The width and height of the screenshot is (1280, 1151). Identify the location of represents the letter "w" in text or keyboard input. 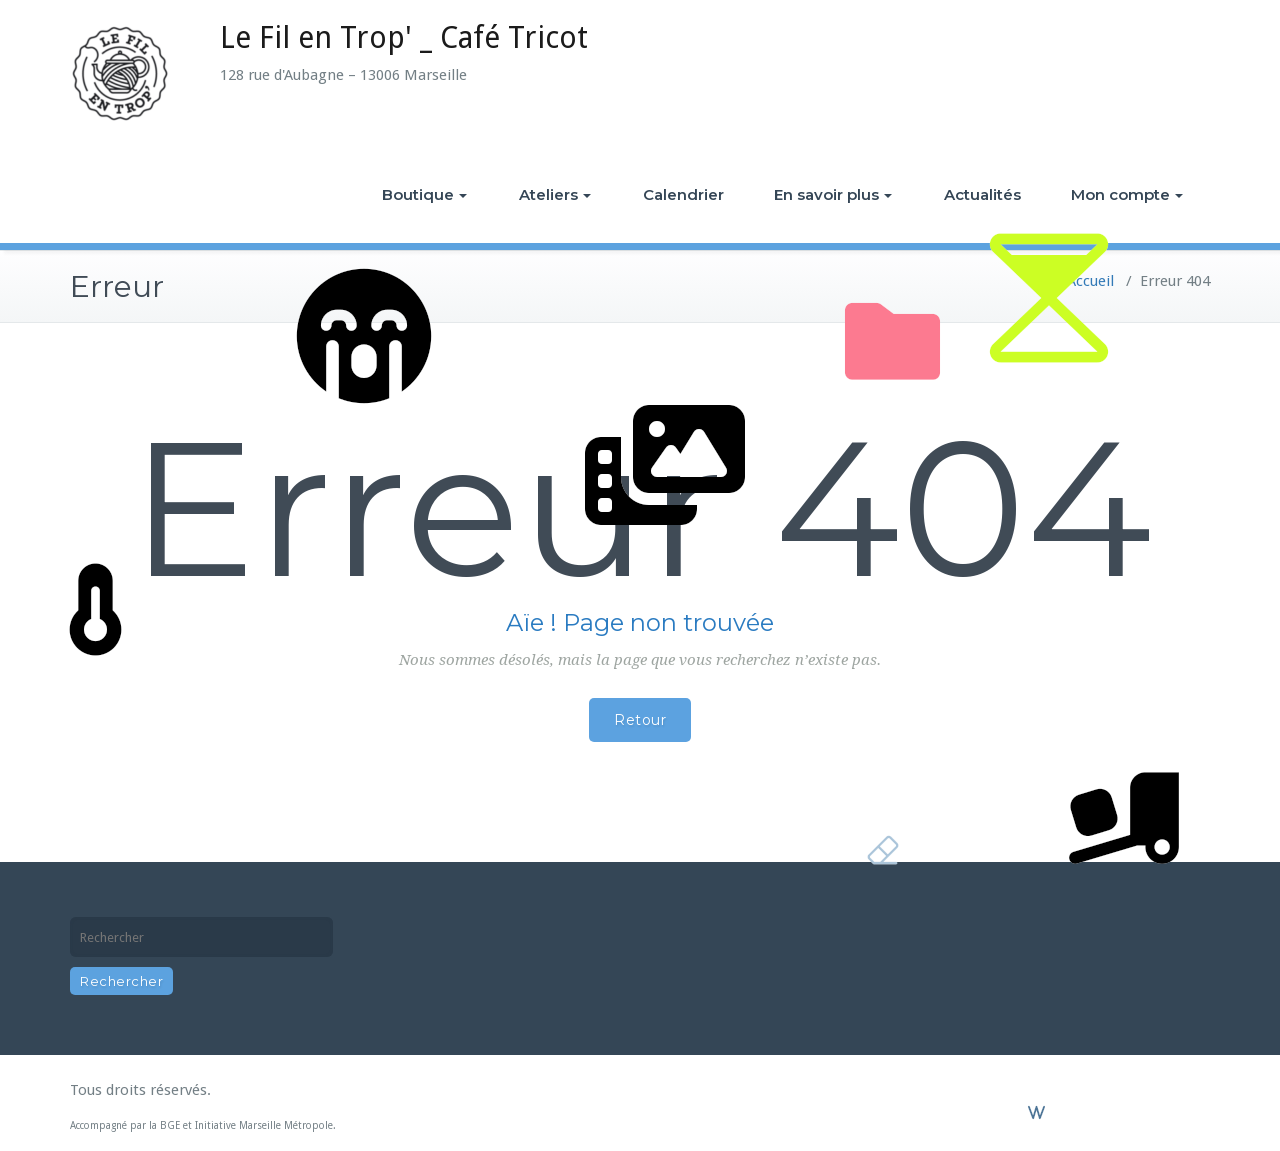
(1036, 1112).